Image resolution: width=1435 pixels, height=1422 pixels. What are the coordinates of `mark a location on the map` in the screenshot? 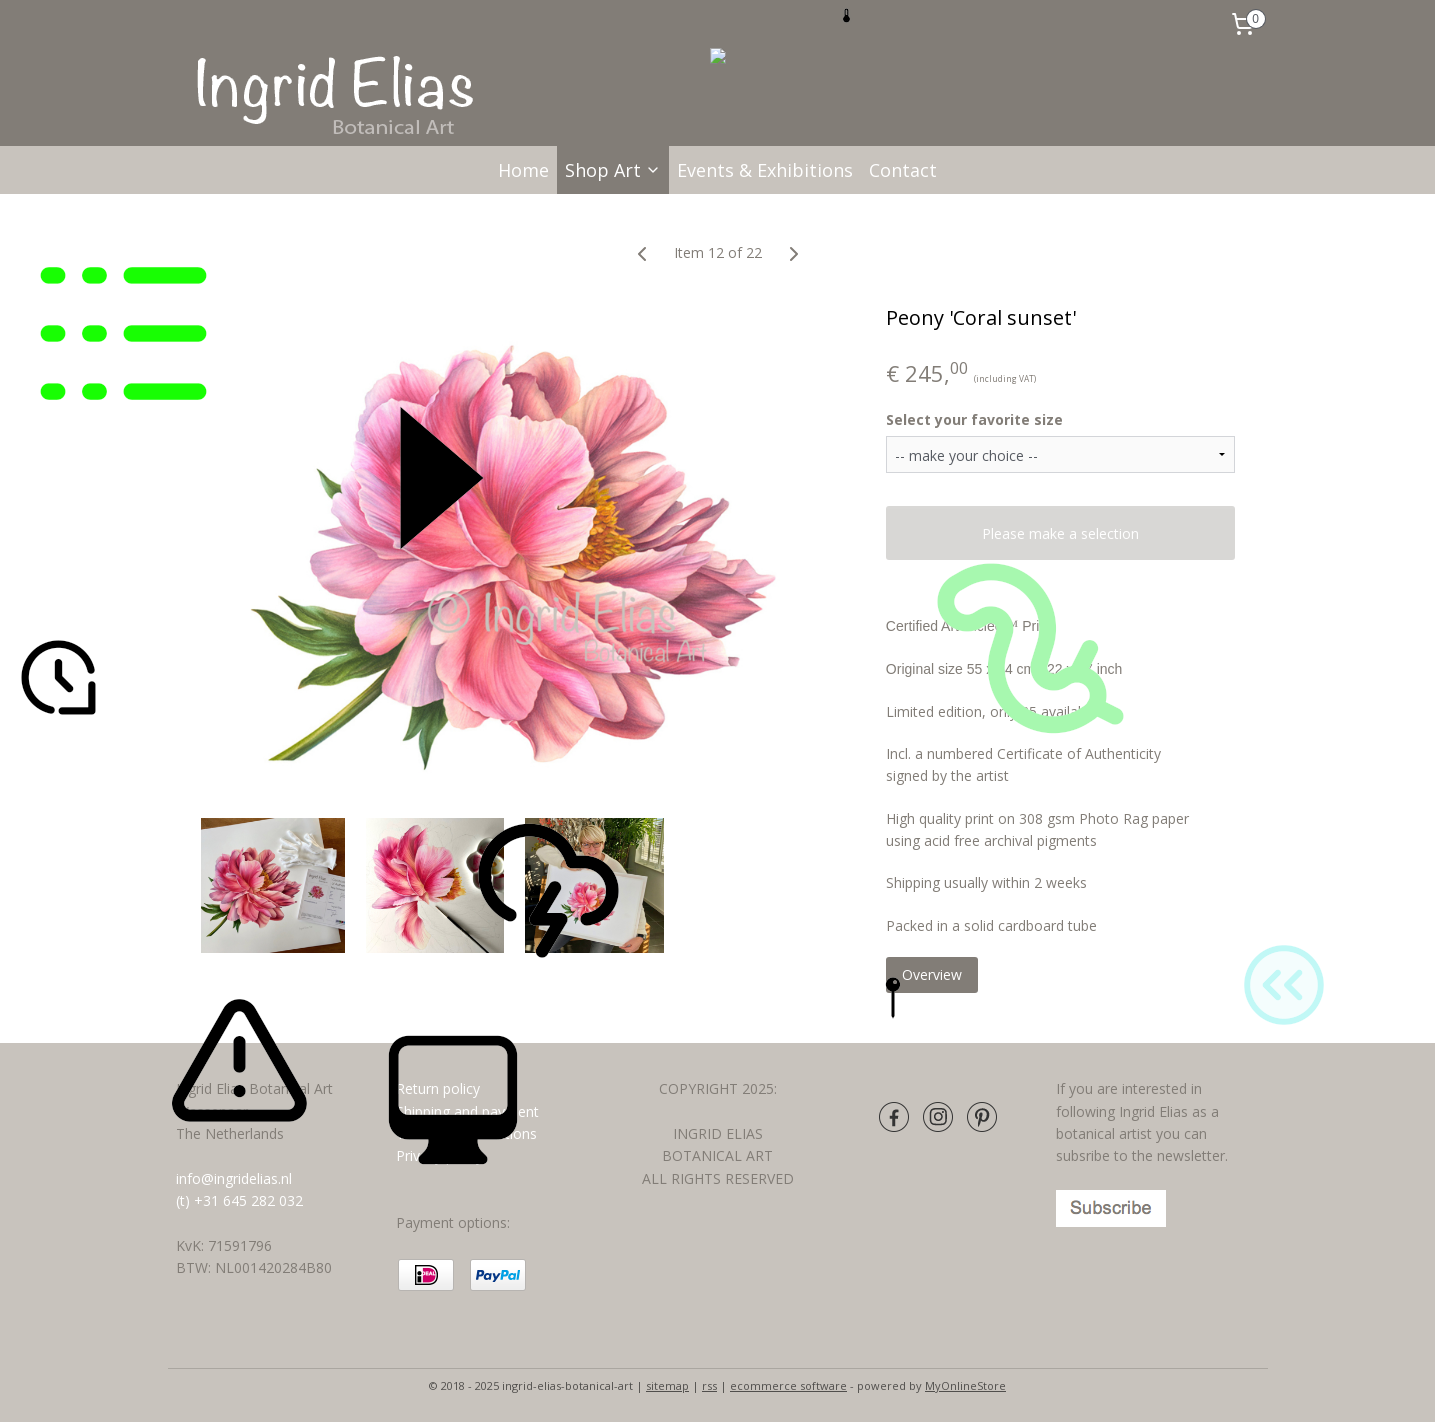 It's located at (893, 998).